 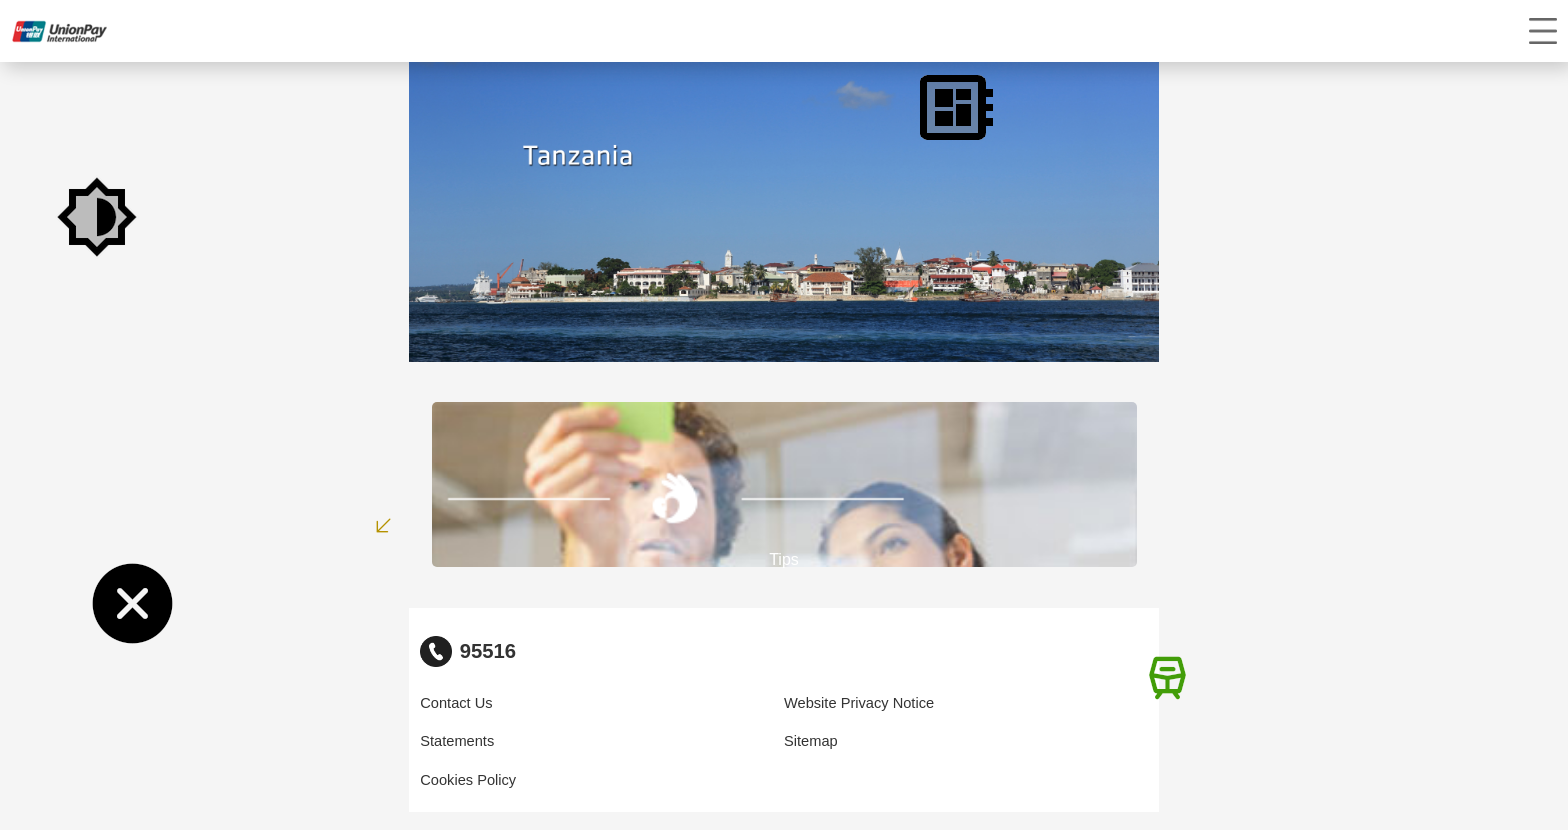 I want to click on access developer or hardware settings, so click(x=956, y=107).